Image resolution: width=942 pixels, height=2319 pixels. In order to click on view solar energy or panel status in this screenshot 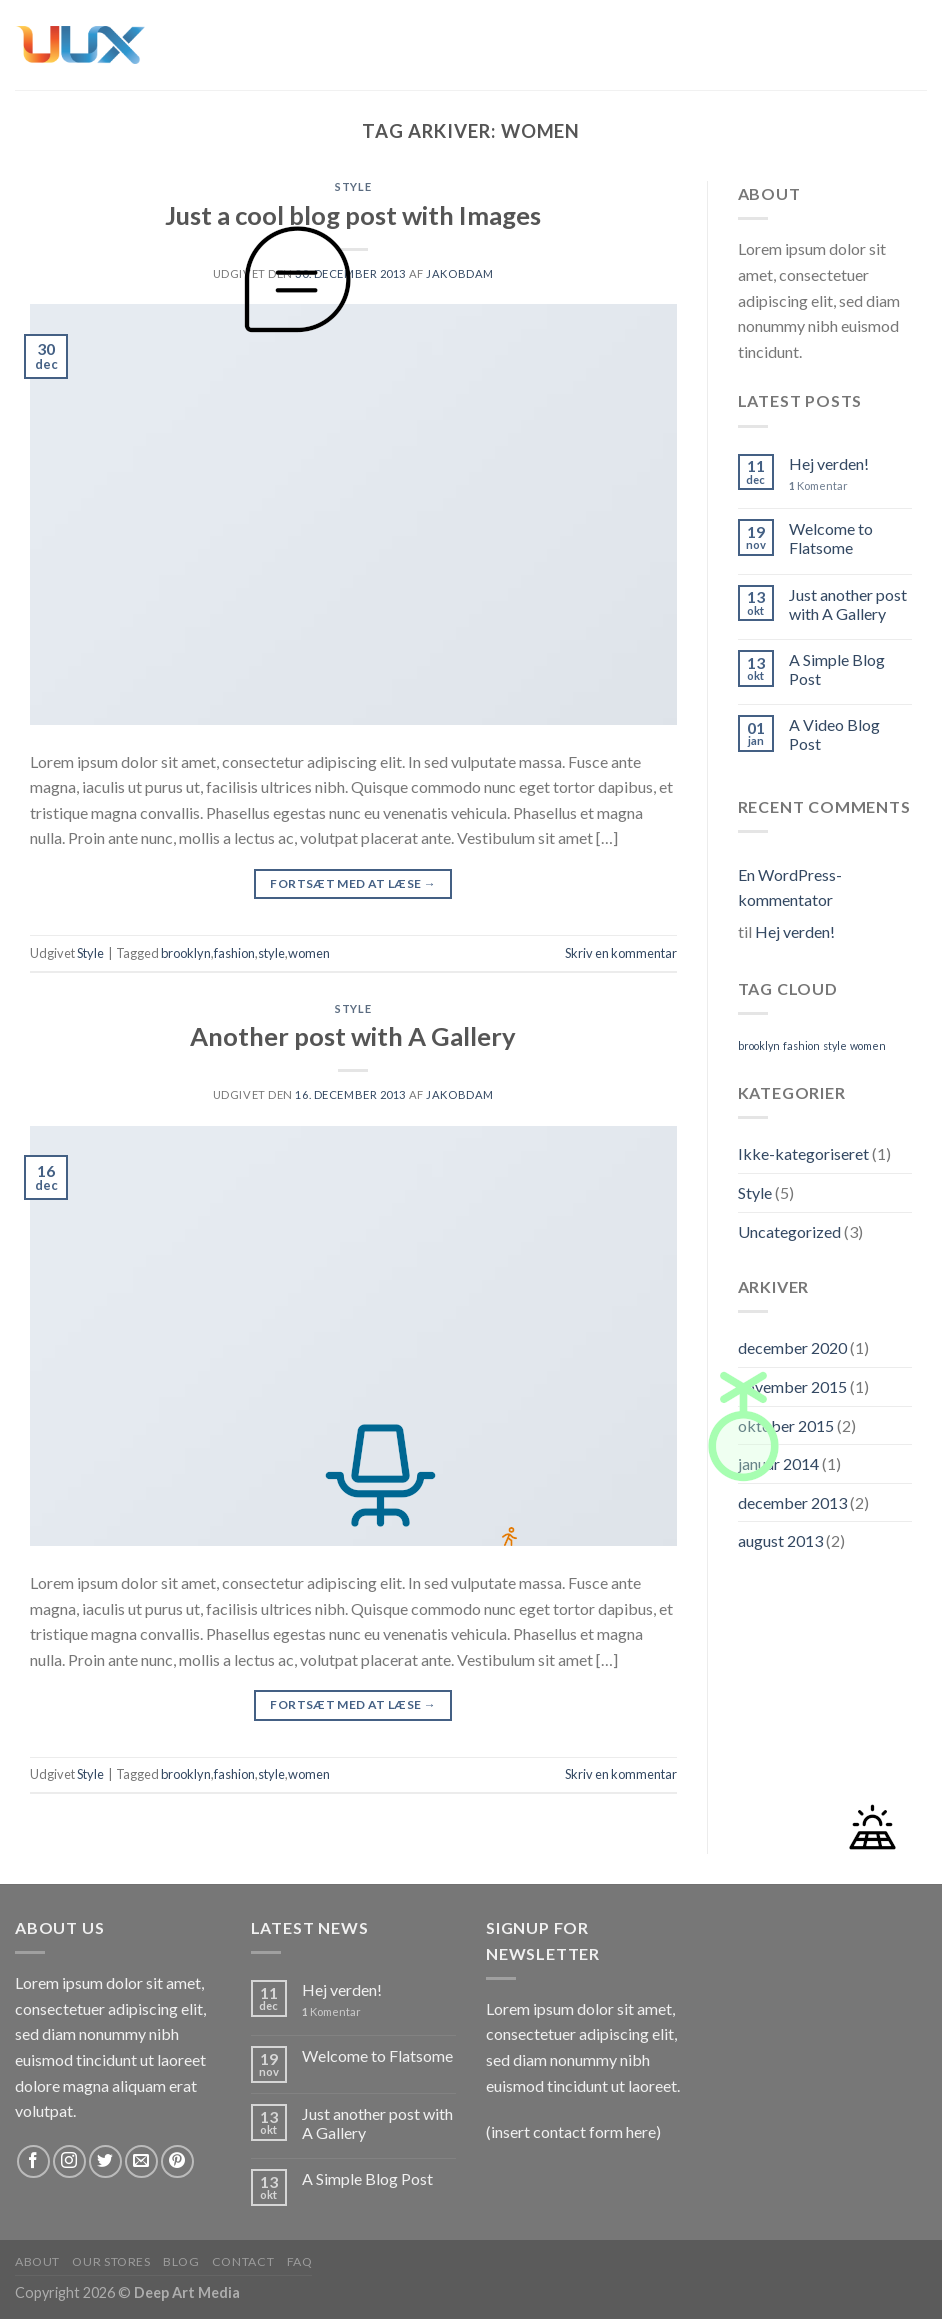, I will do `click(872, 1829)`.